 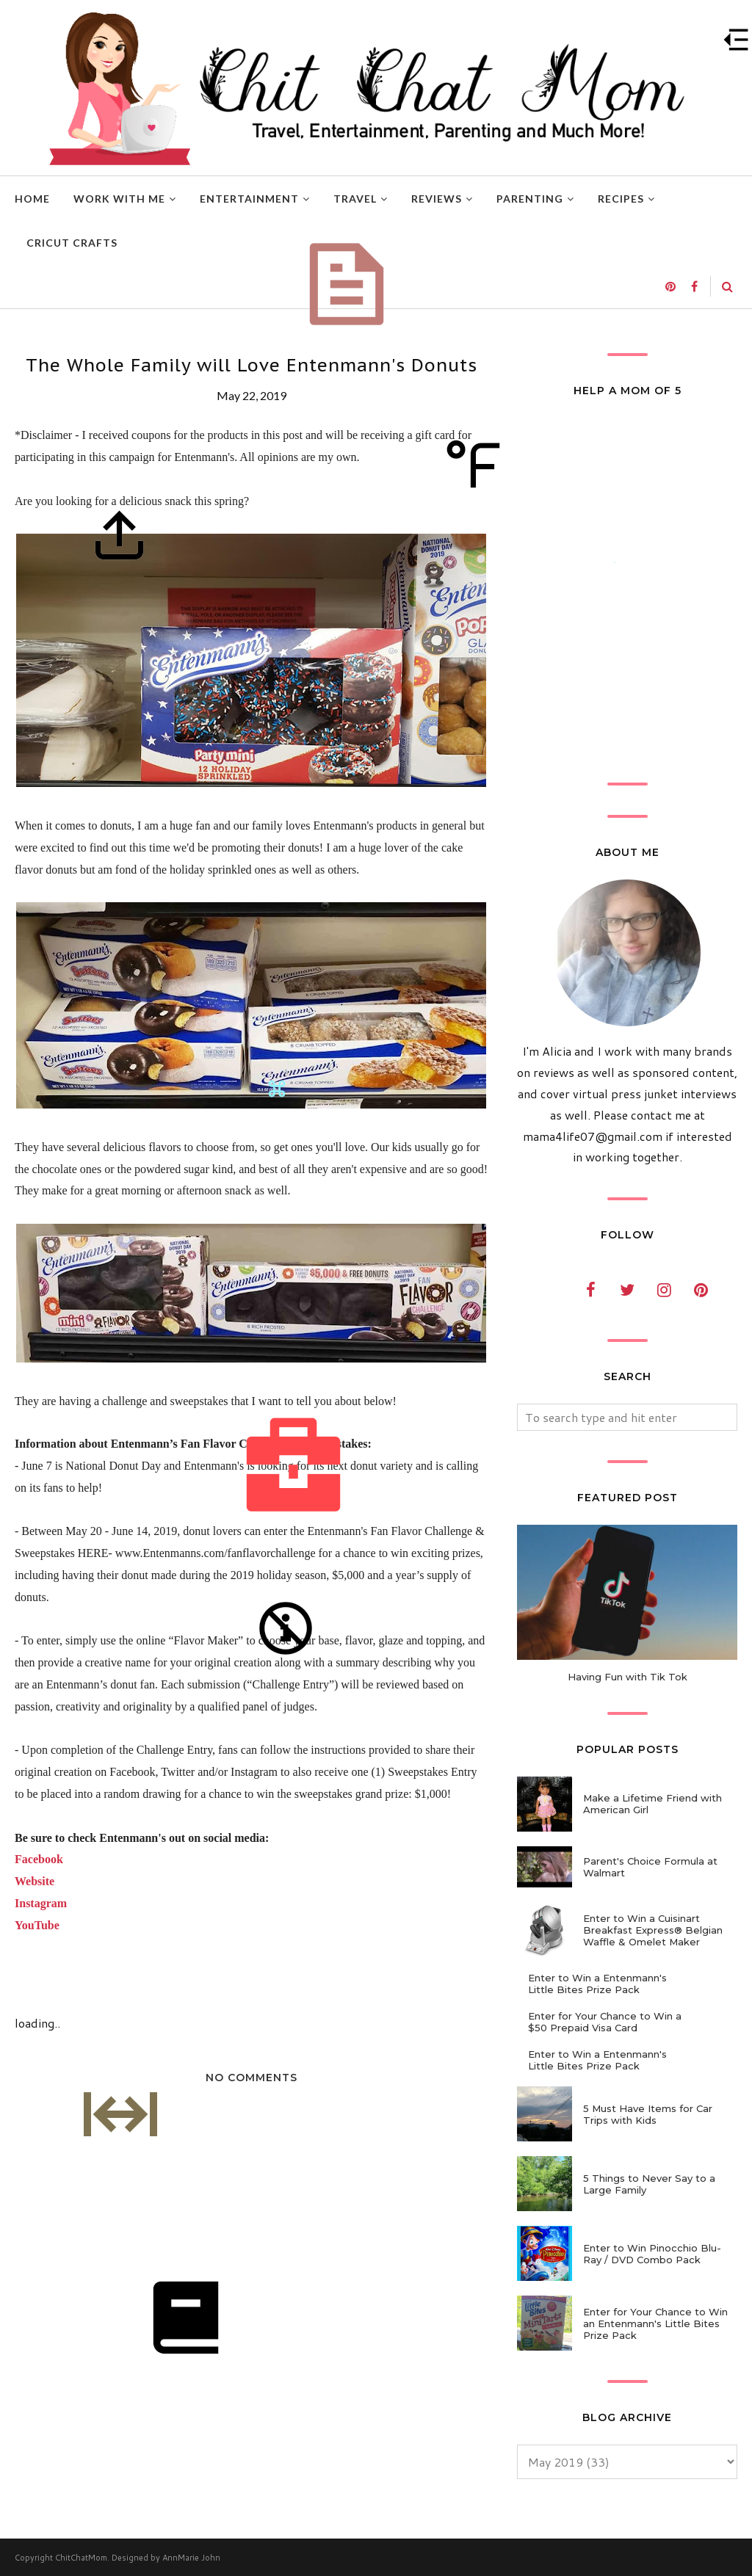 I want to click on expand content to full width, so click(x=120, y=2114).